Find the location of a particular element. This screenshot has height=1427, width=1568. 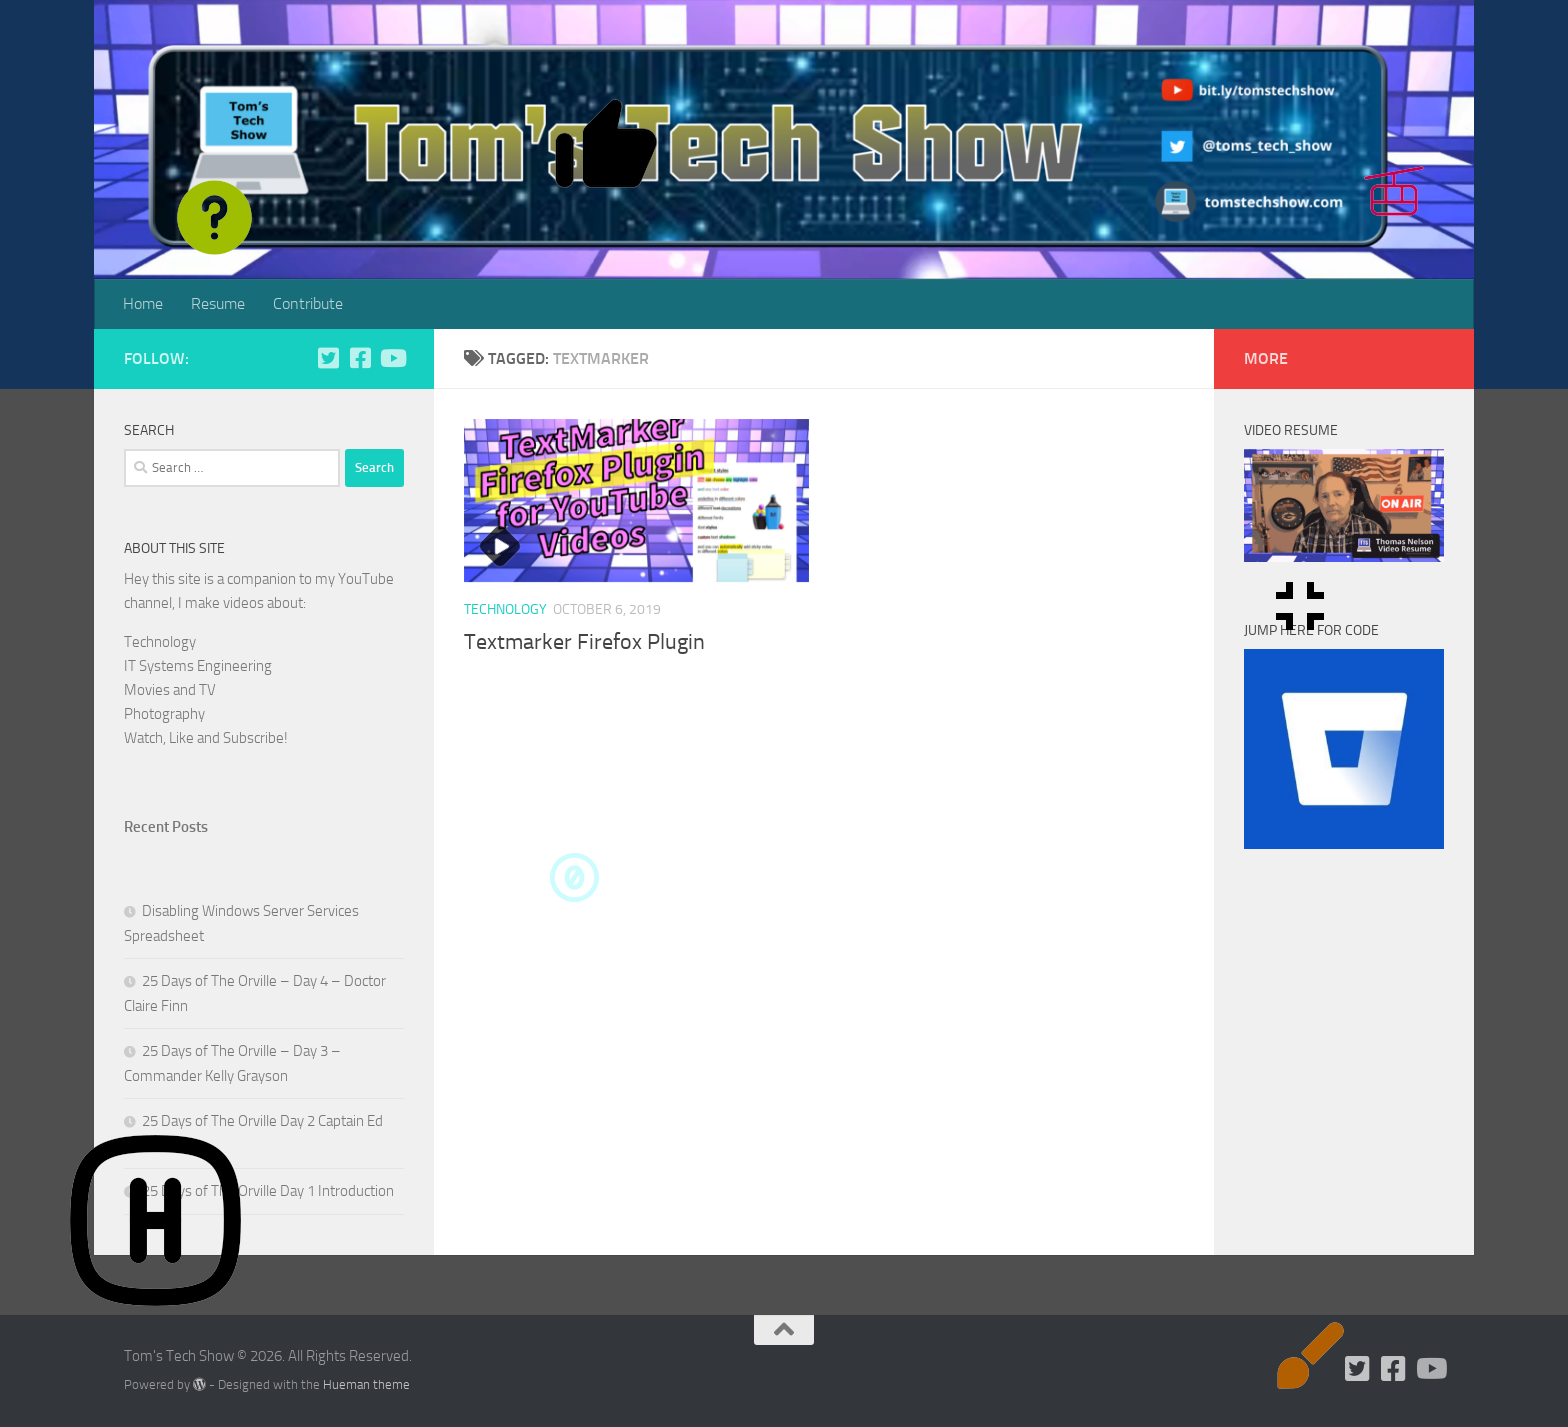

access hospital or medical services is located at coordinates (155, 1220).